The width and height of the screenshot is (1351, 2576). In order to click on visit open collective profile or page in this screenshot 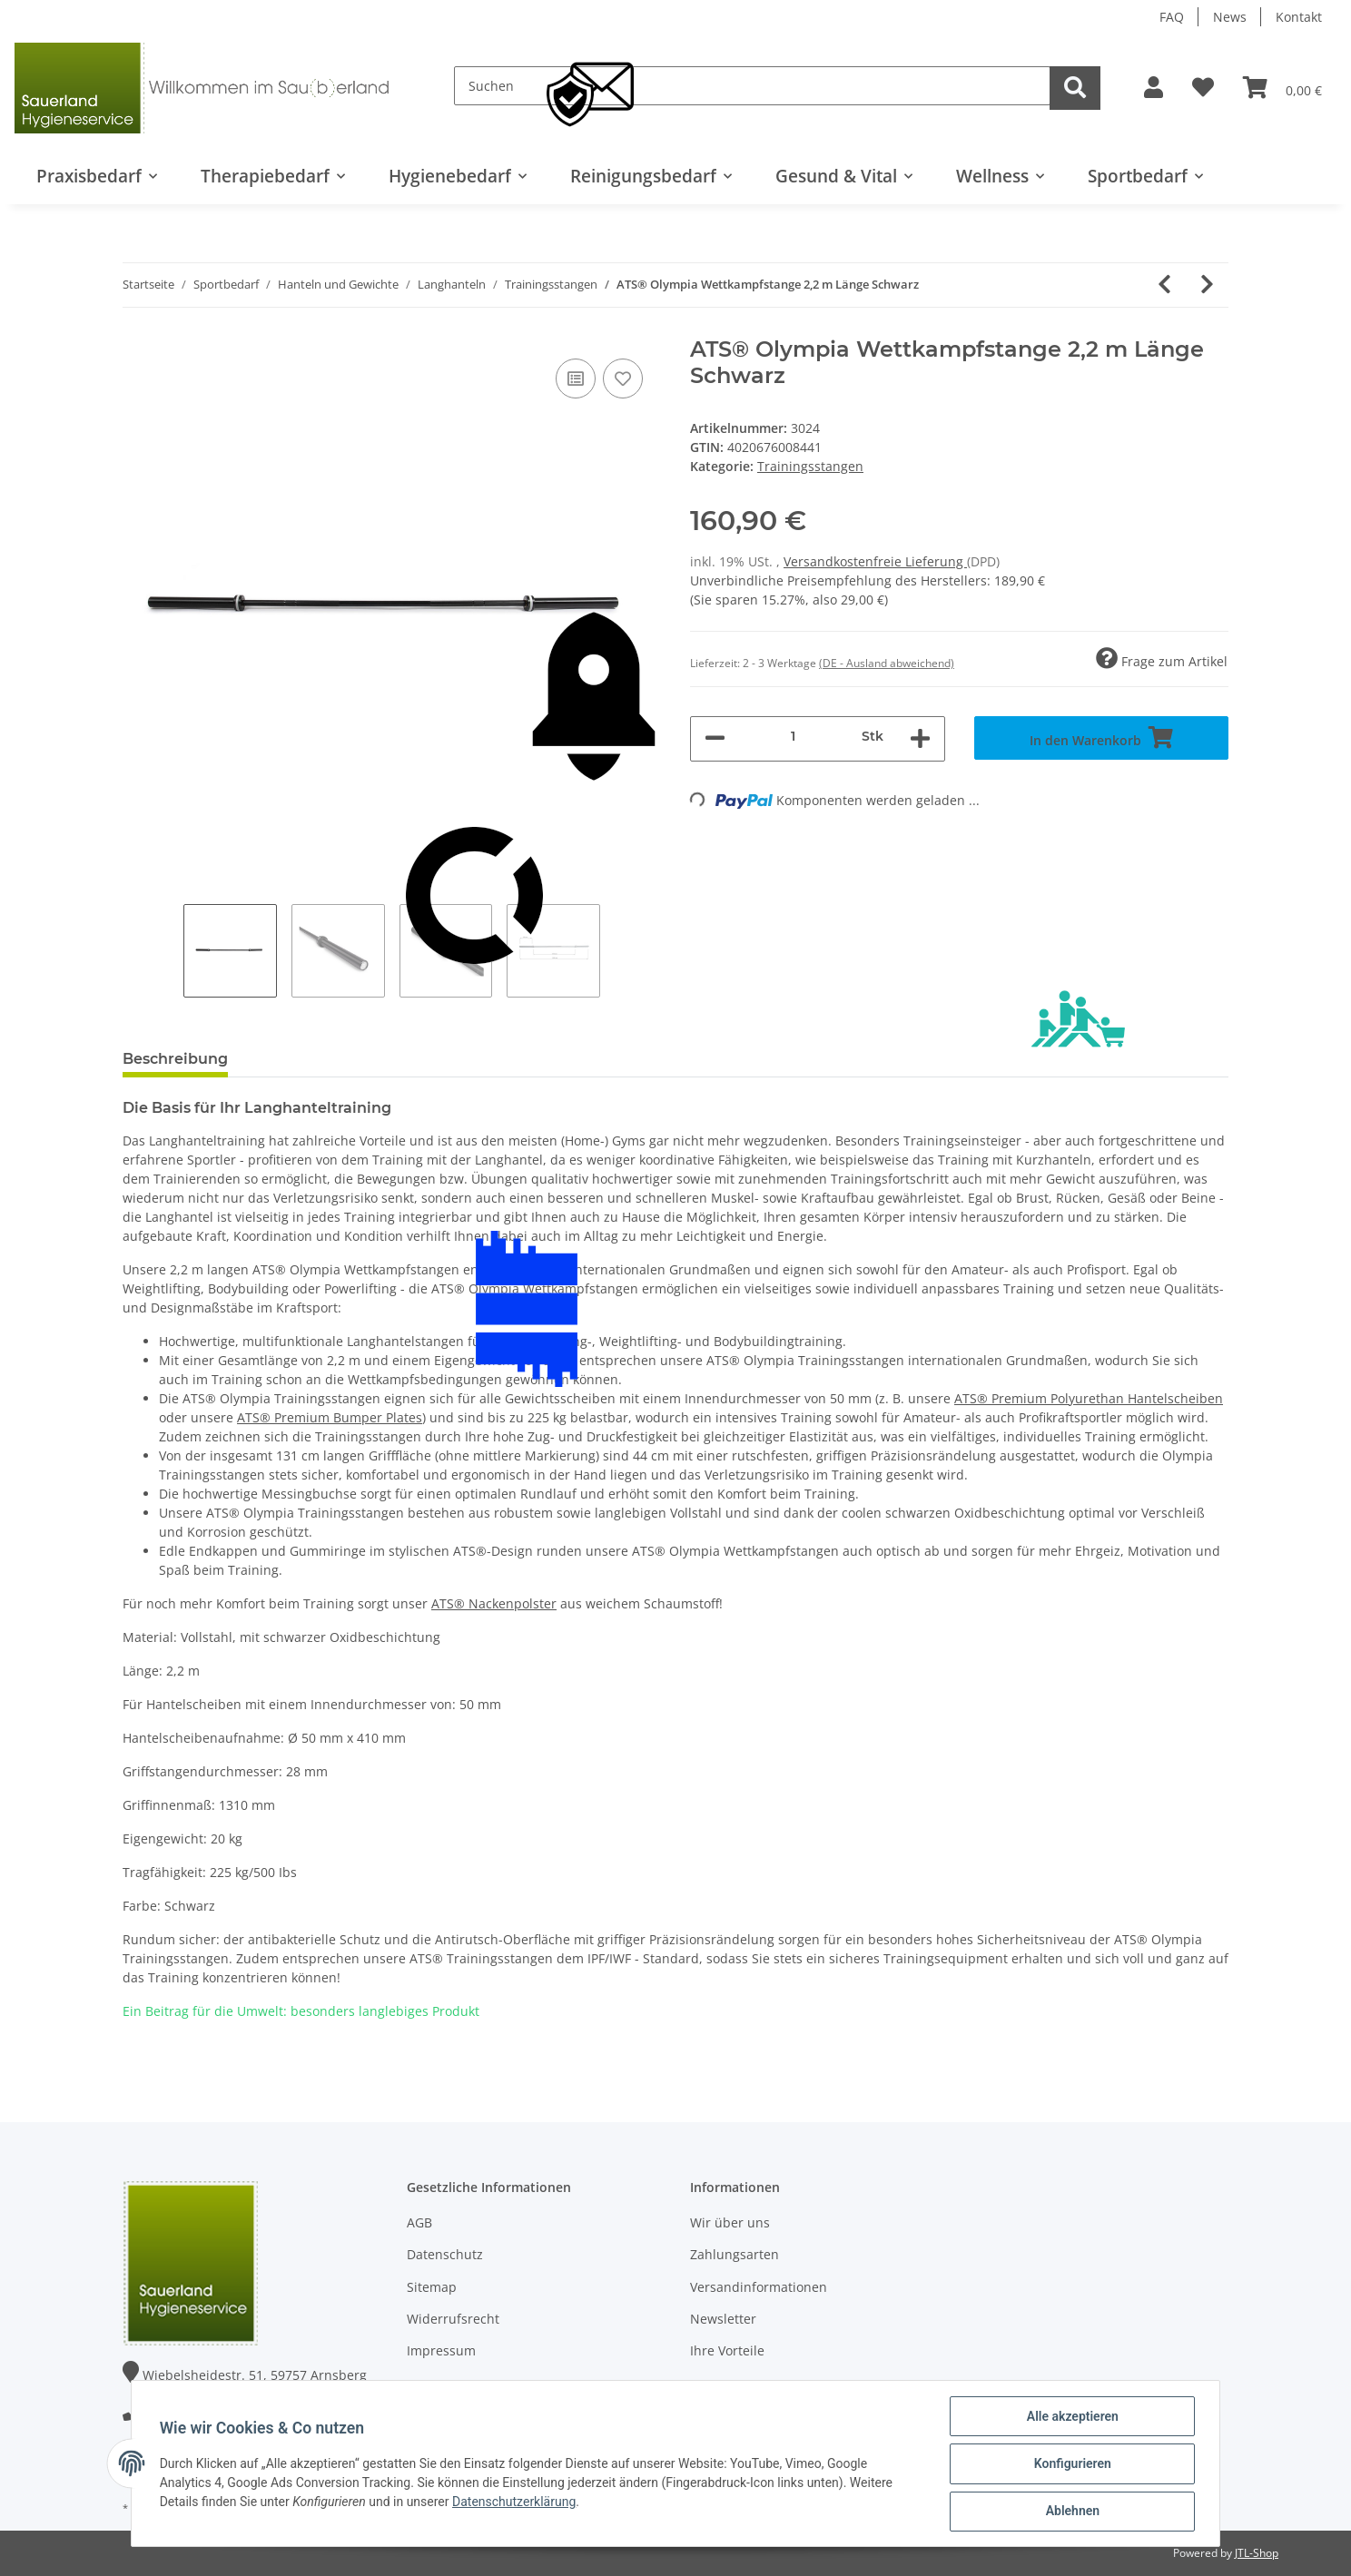, I will do `click(474, 895)`.